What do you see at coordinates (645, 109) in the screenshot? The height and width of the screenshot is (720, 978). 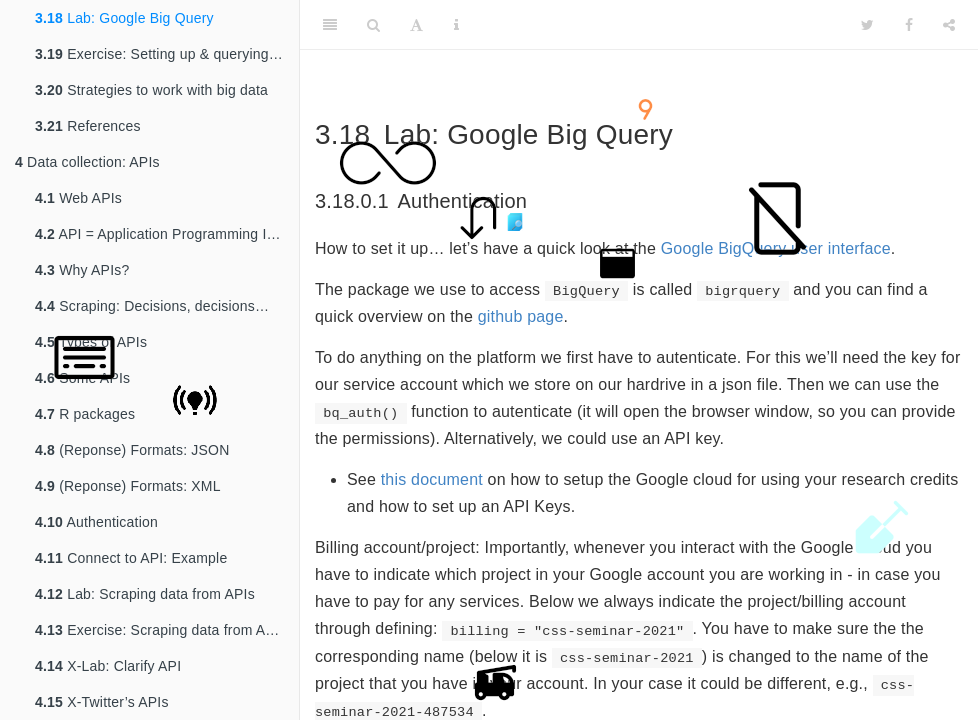 I see `indicates the number nine in a list or sequence` at bounding box center [645, 109].